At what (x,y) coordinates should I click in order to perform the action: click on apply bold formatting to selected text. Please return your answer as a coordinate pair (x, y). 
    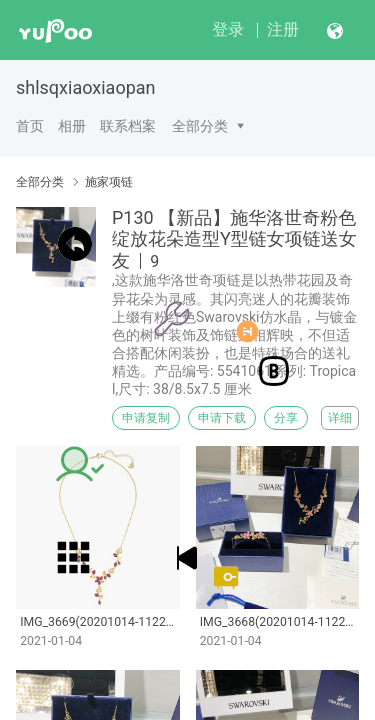
    Looking at the image, I should click on (274, 371).